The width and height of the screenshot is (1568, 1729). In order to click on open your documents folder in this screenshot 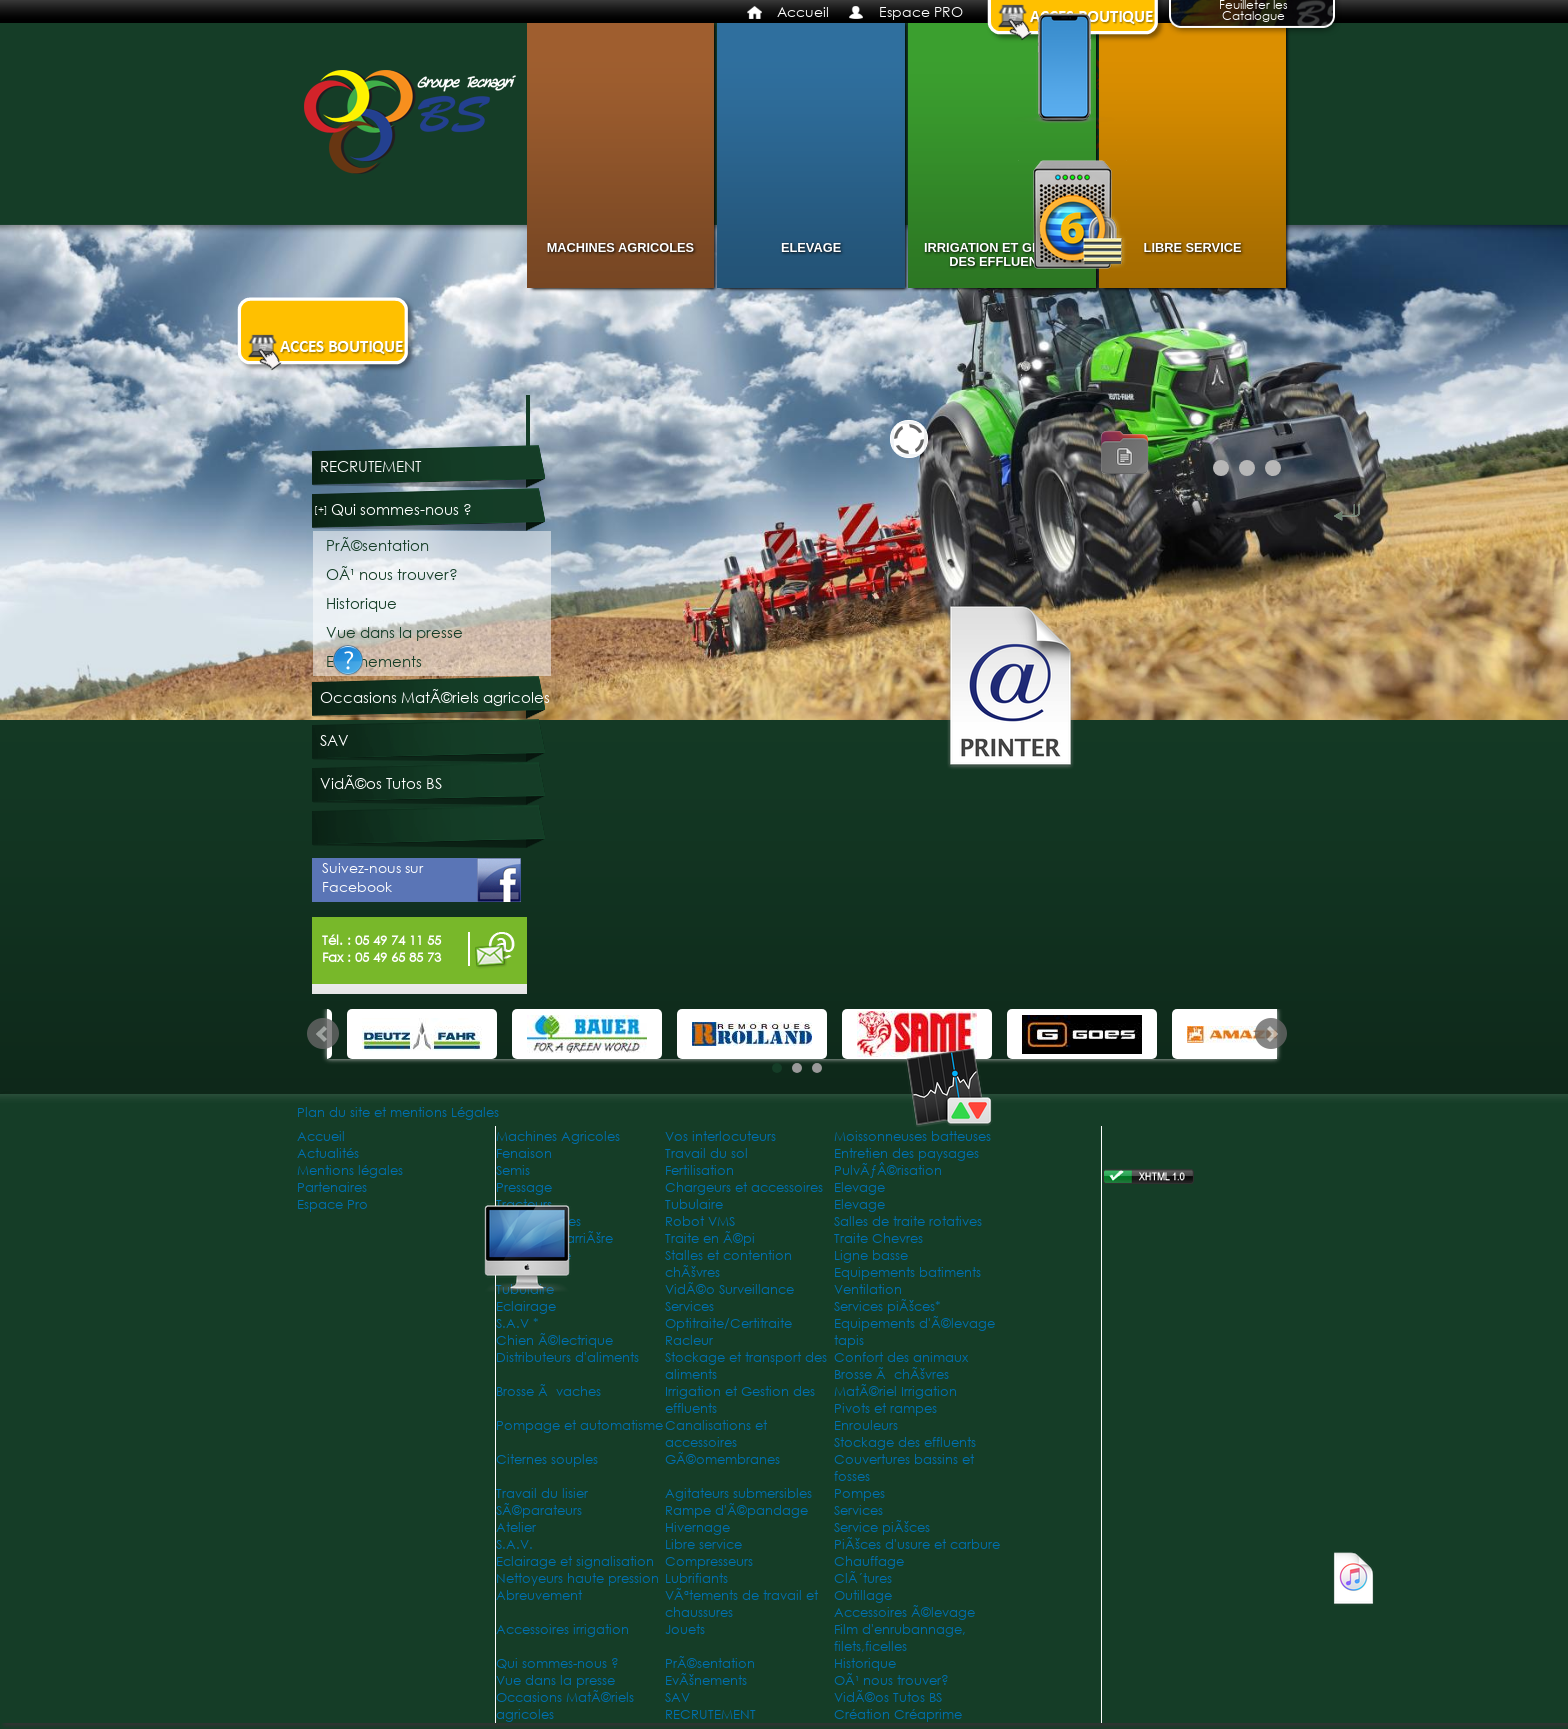, I will do `click(1124, 452)`.